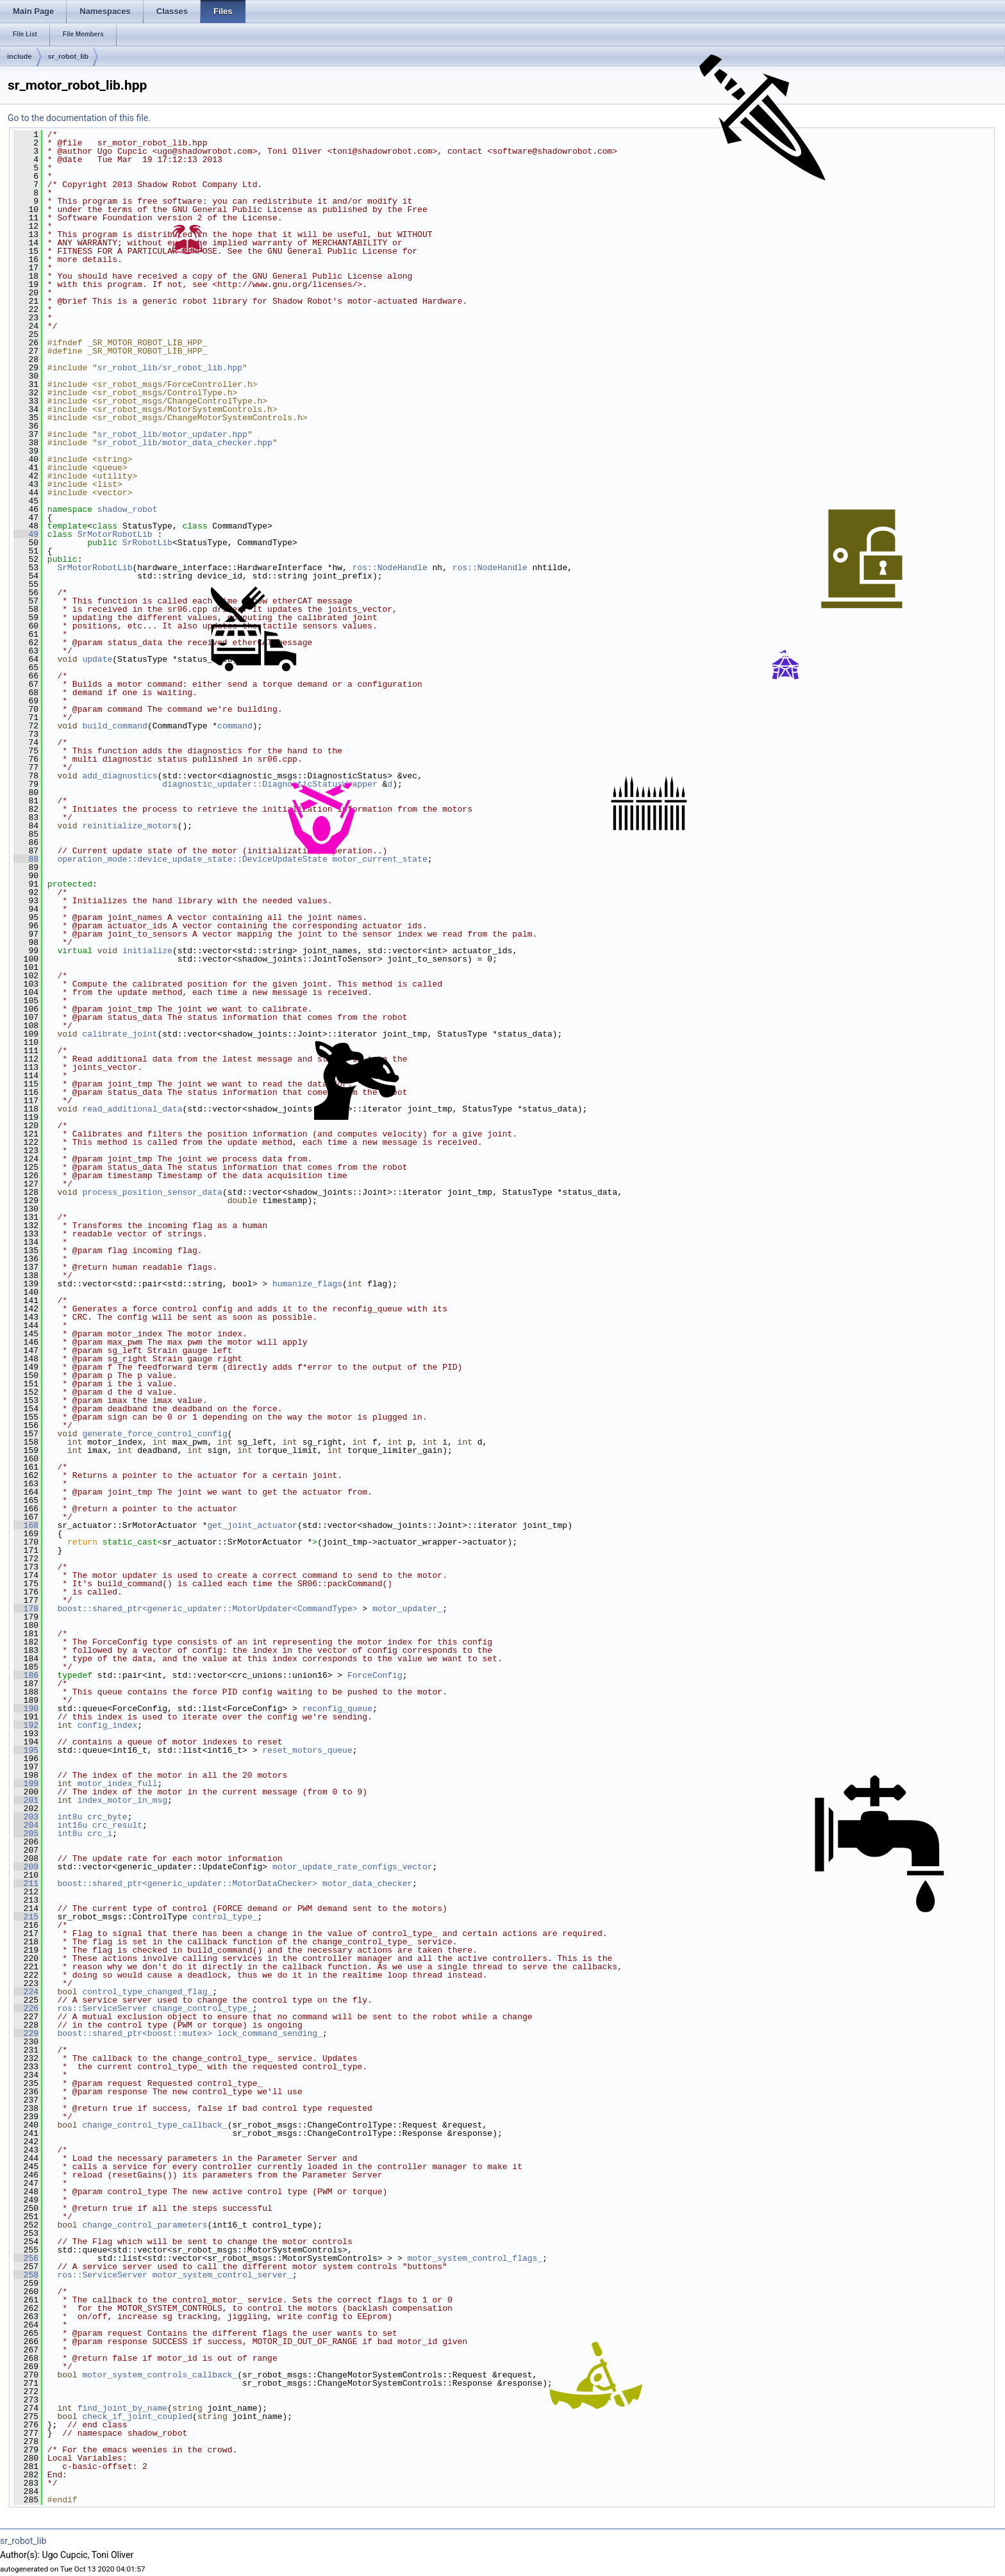  I want to click on camel-related game content or desert theme, so click(356, 1077).